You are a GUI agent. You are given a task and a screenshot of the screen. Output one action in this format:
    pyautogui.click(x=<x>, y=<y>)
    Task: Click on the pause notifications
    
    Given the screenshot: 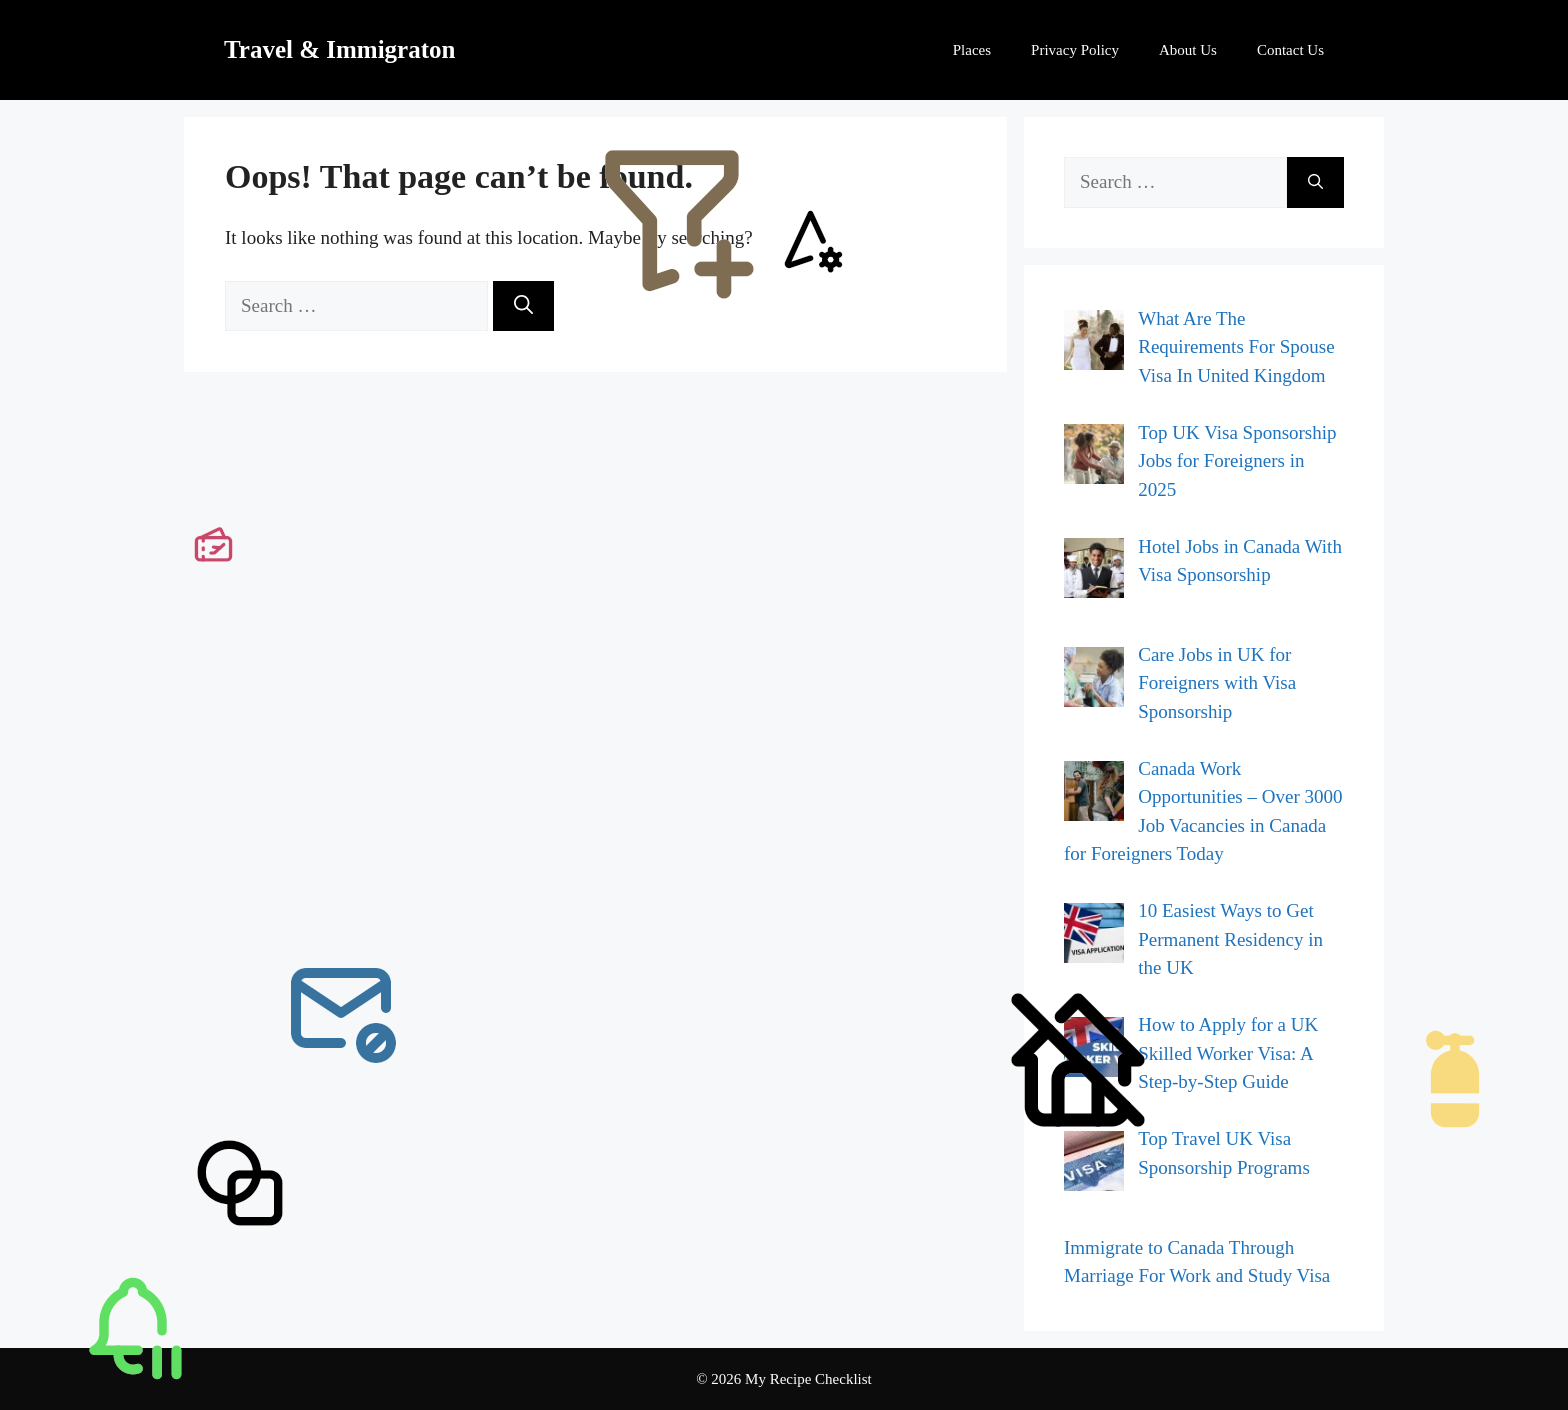 What is the action you would take?
    pyautogui.click(x=133, y=1326)
    